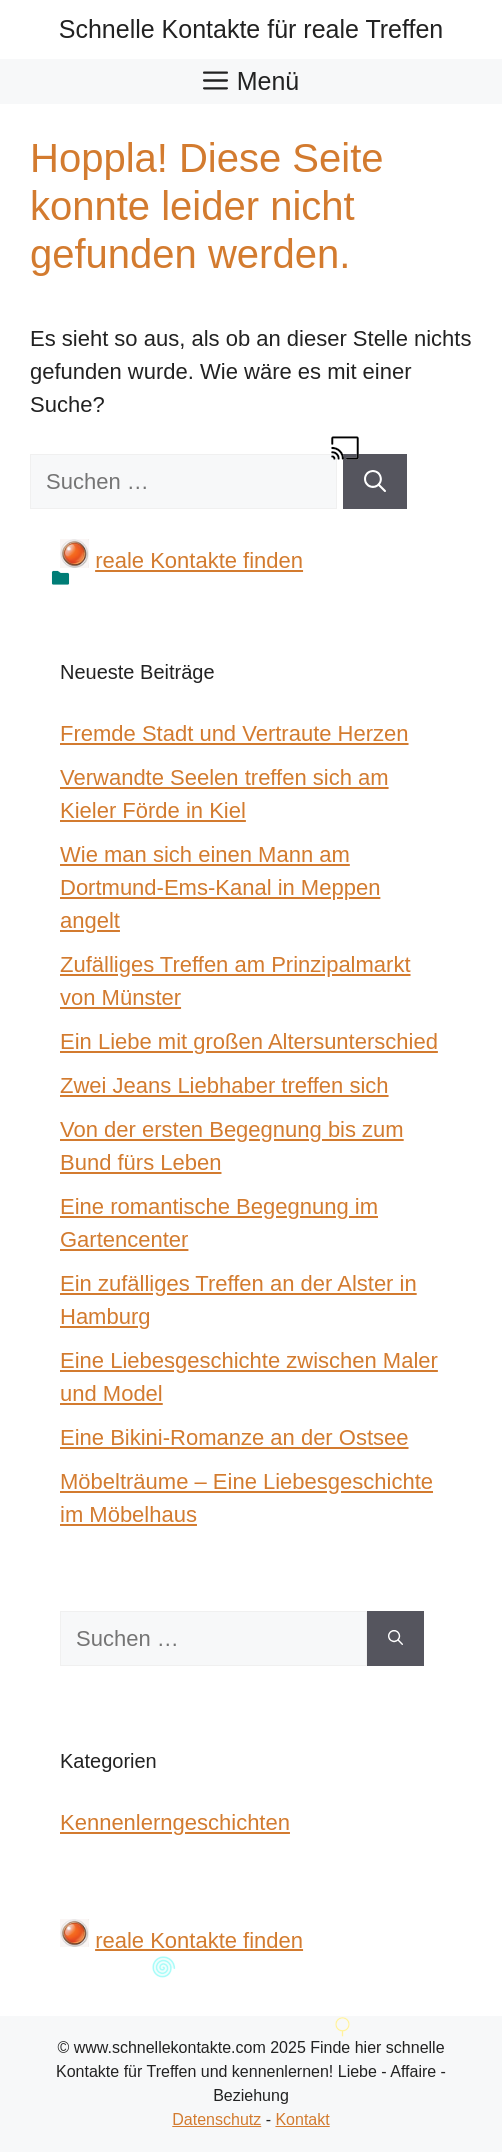 The width and height of the screenshot is (502, 2152). Describe the element at coordinates (342, 2026) in the screenshot. I see `select neuter or non-binary gender option` at that location.